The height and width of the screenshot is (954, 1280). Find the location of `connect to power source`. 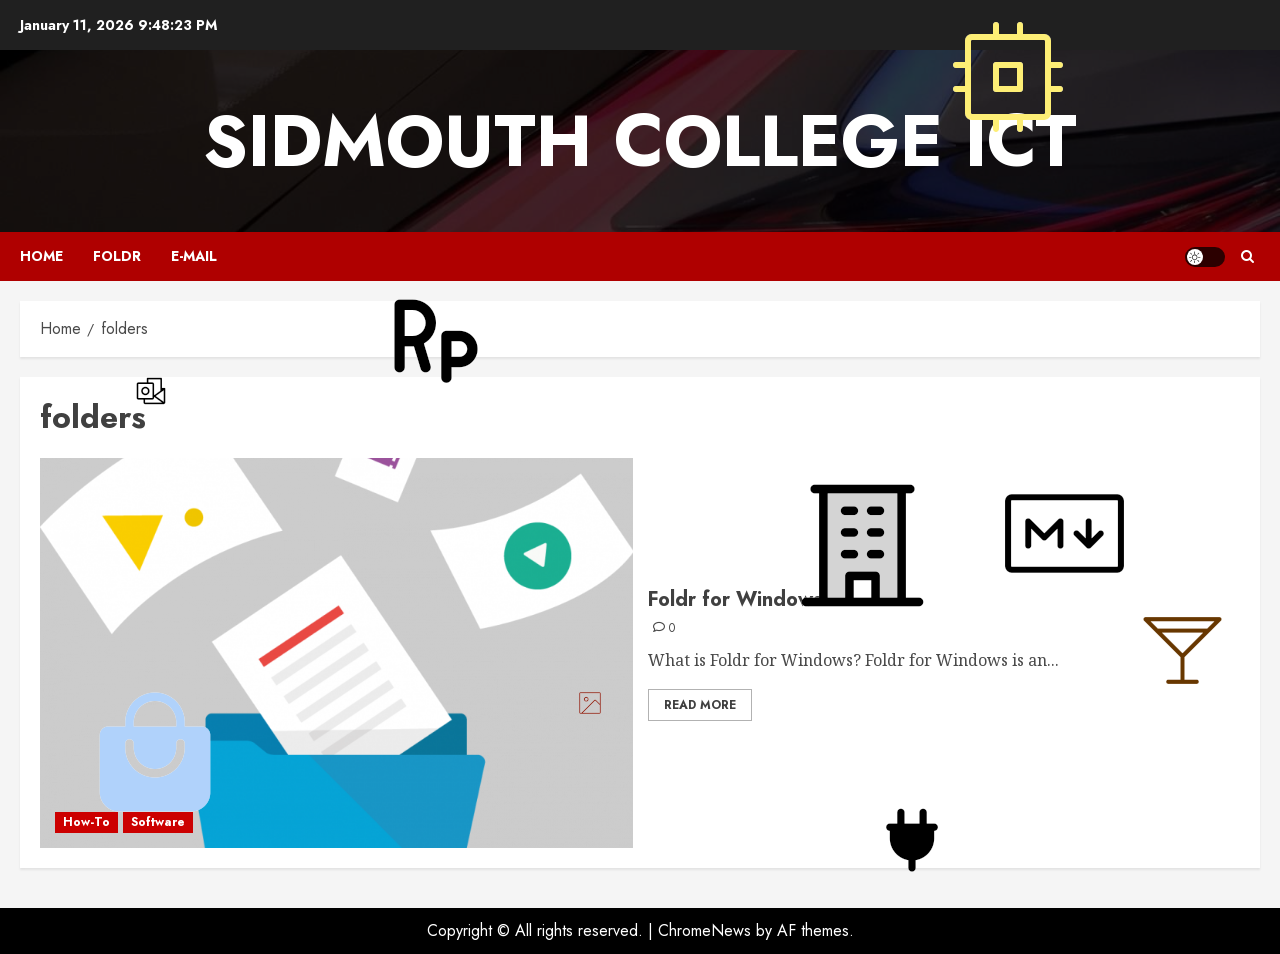

connect to power source is located at coordinates (912, 842).